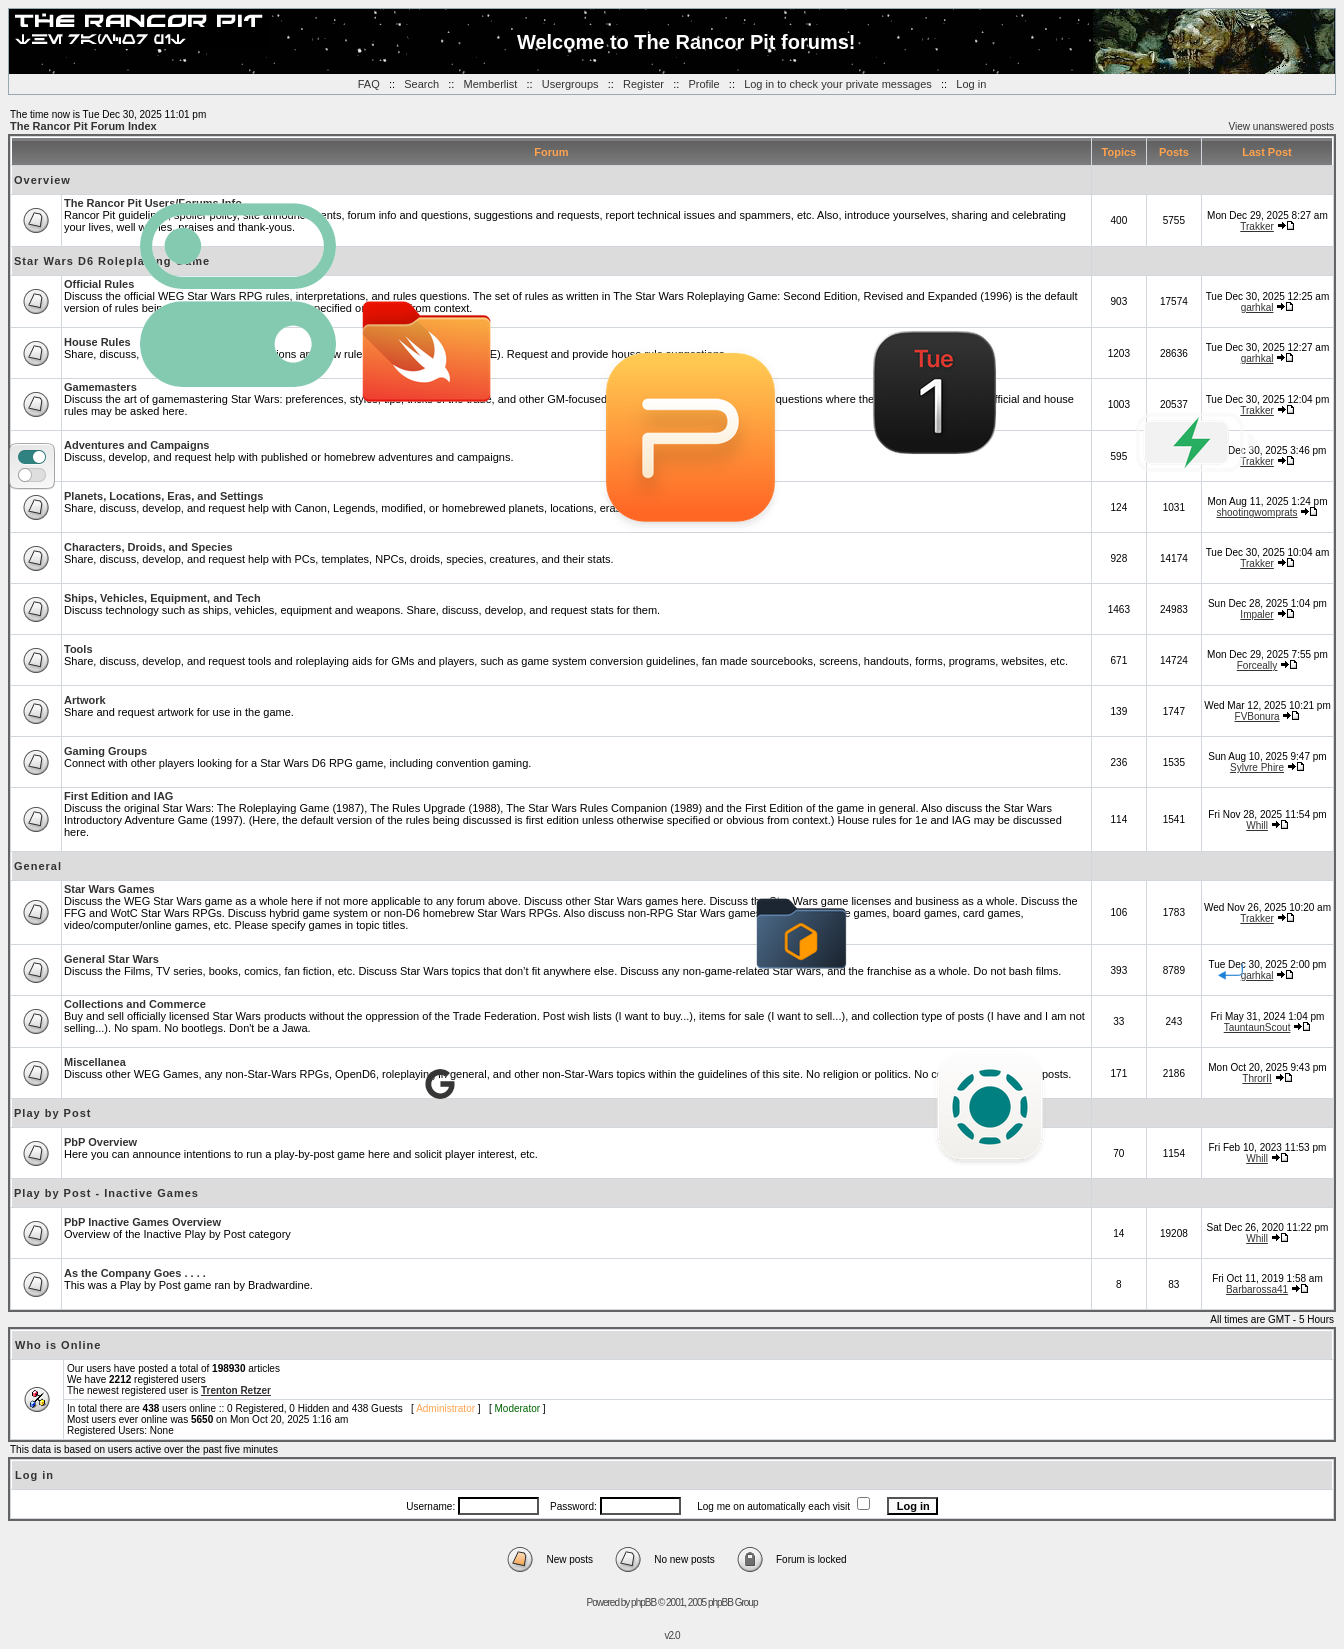 The width and height of the screenshot is (1344, 1649). I want to click on open LocalSend app for local file sharing, so click(990, 1107).